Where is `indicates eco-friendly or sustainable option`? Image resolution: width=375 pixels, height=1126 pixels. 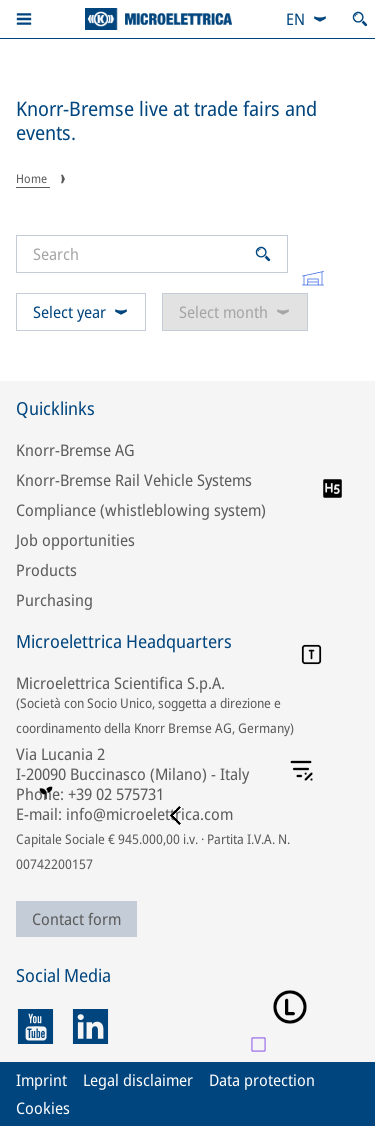 indicates eco-friendly or sustainable option is located at coordinates (46, 793).